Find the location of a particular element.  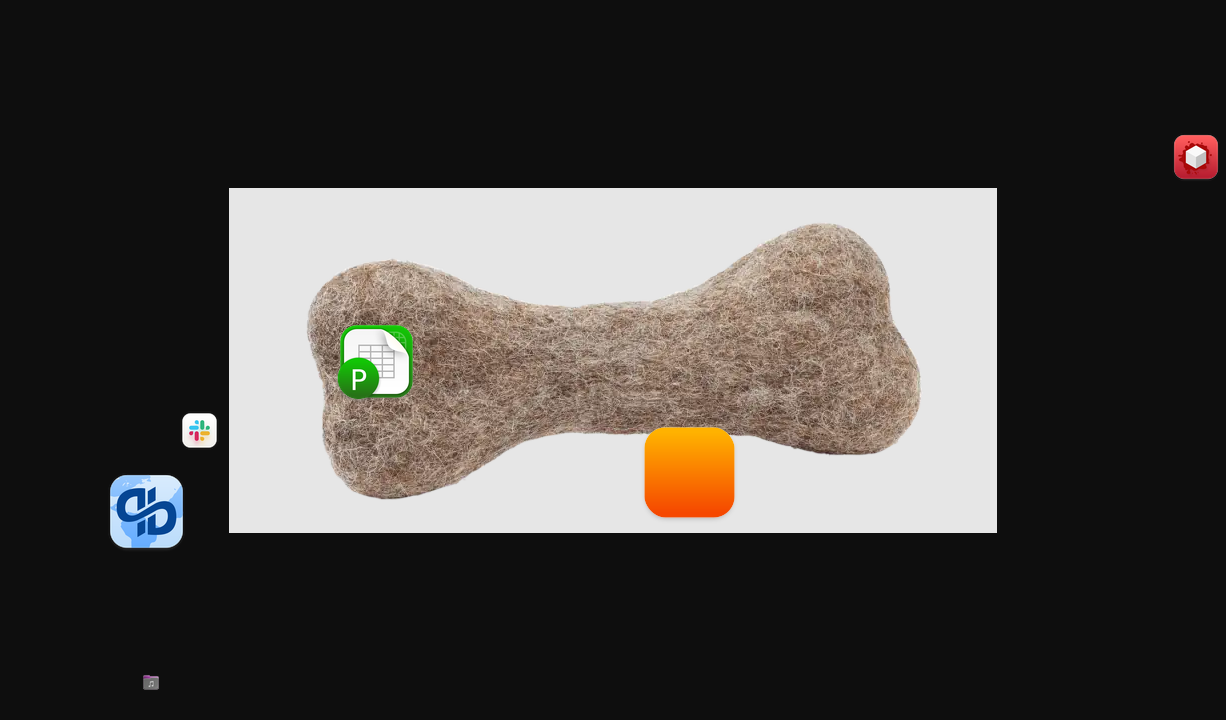

open your music folder is located at coordinates (151, 682).